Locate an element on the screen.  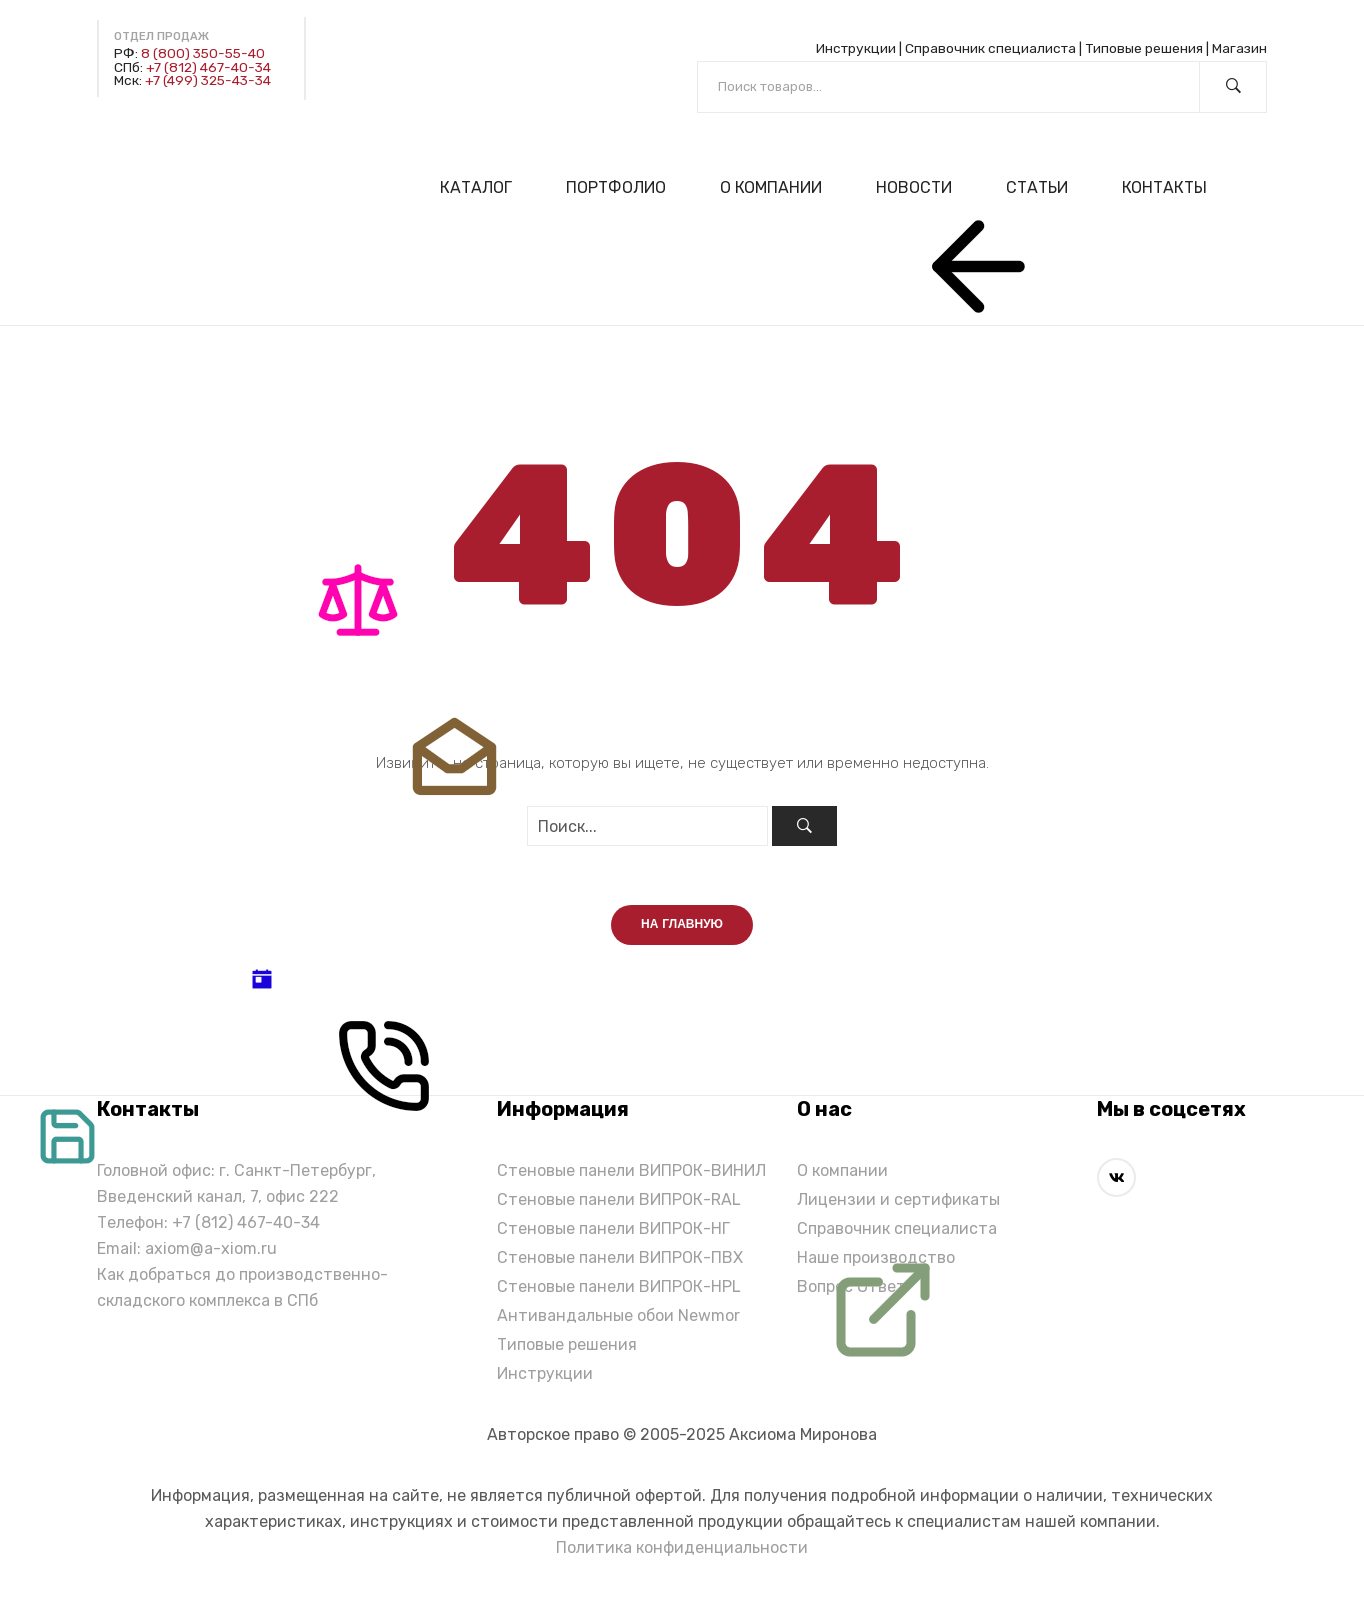
access legal or terms of service settings is located at coordinates (358, 600).